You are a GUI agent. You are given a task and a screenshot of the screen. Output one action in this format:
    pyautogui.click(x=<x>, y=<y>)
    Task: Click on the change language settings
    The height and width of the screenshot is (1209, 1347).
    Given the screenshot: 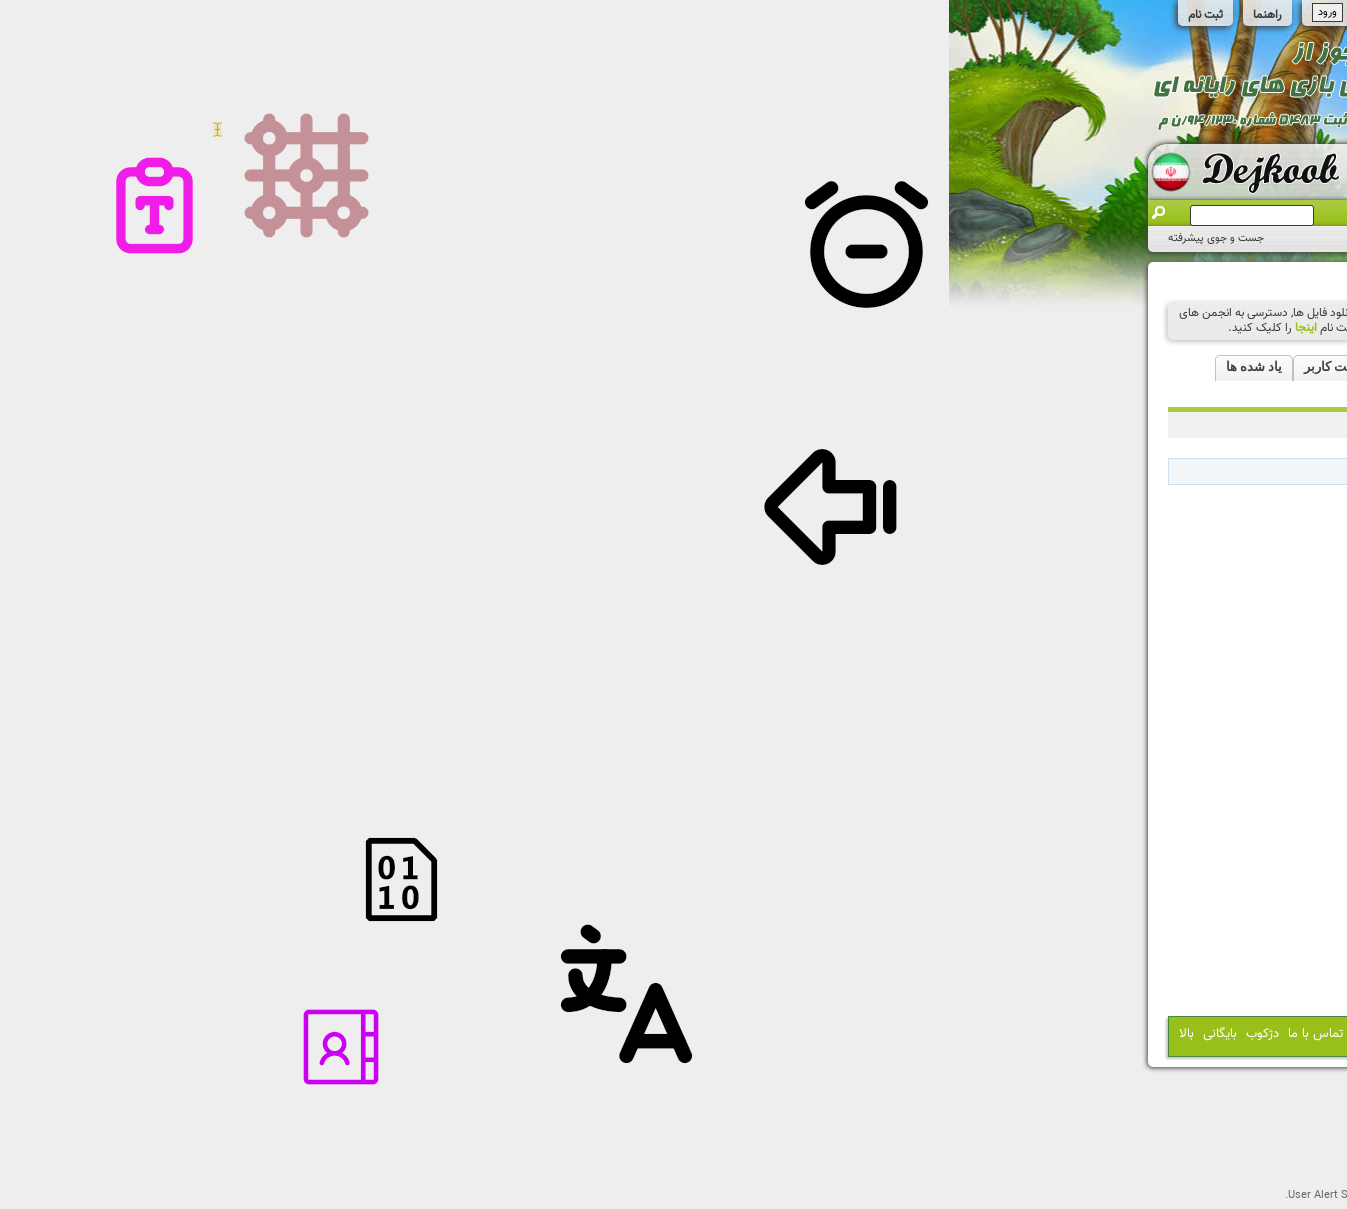 What is the action you would take?
    pyautogui.click(x=626, y=997)
    